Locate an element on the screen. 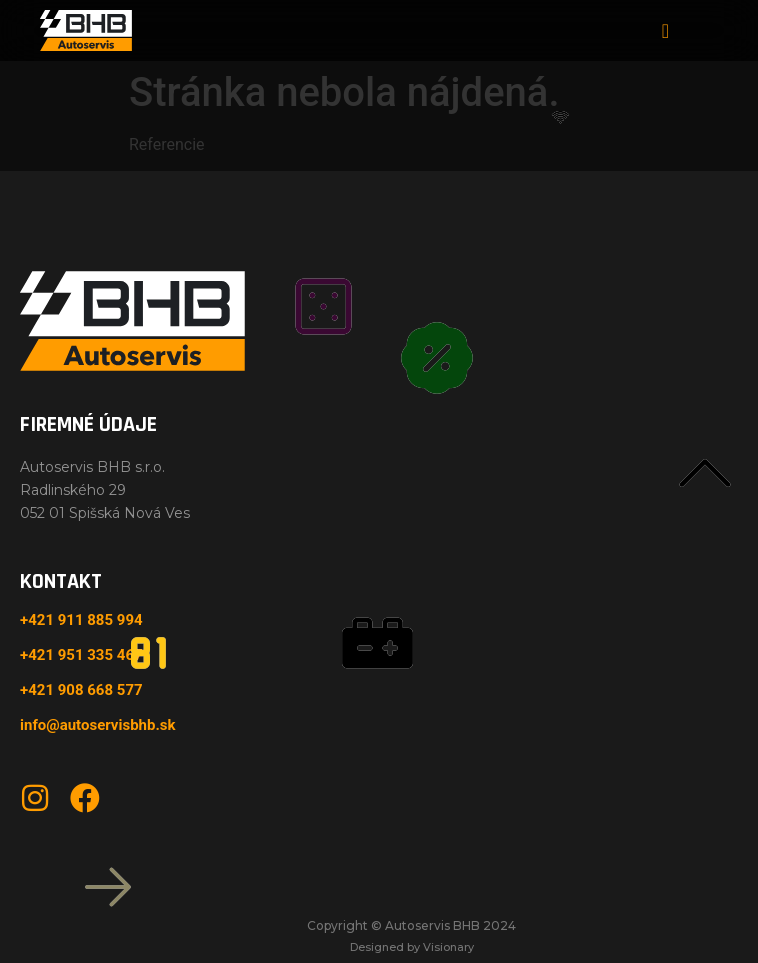  collapse an expanded section is located at coordinates (705, 473).